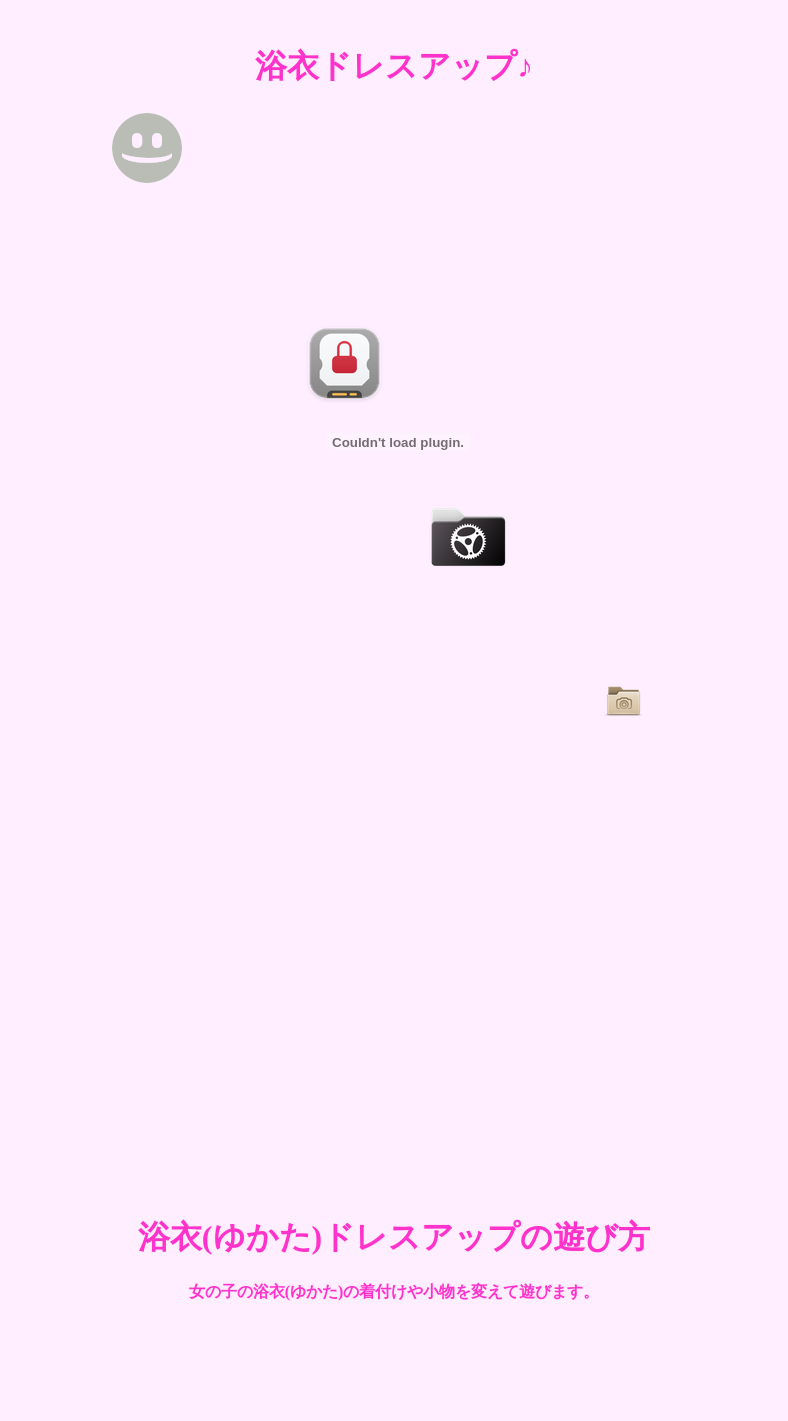 This screenshot has width=788, height=1421. Describe the element at coordinates (147, 148) in the screenshot. I see `add an emoji or reaction to a message` at that location.